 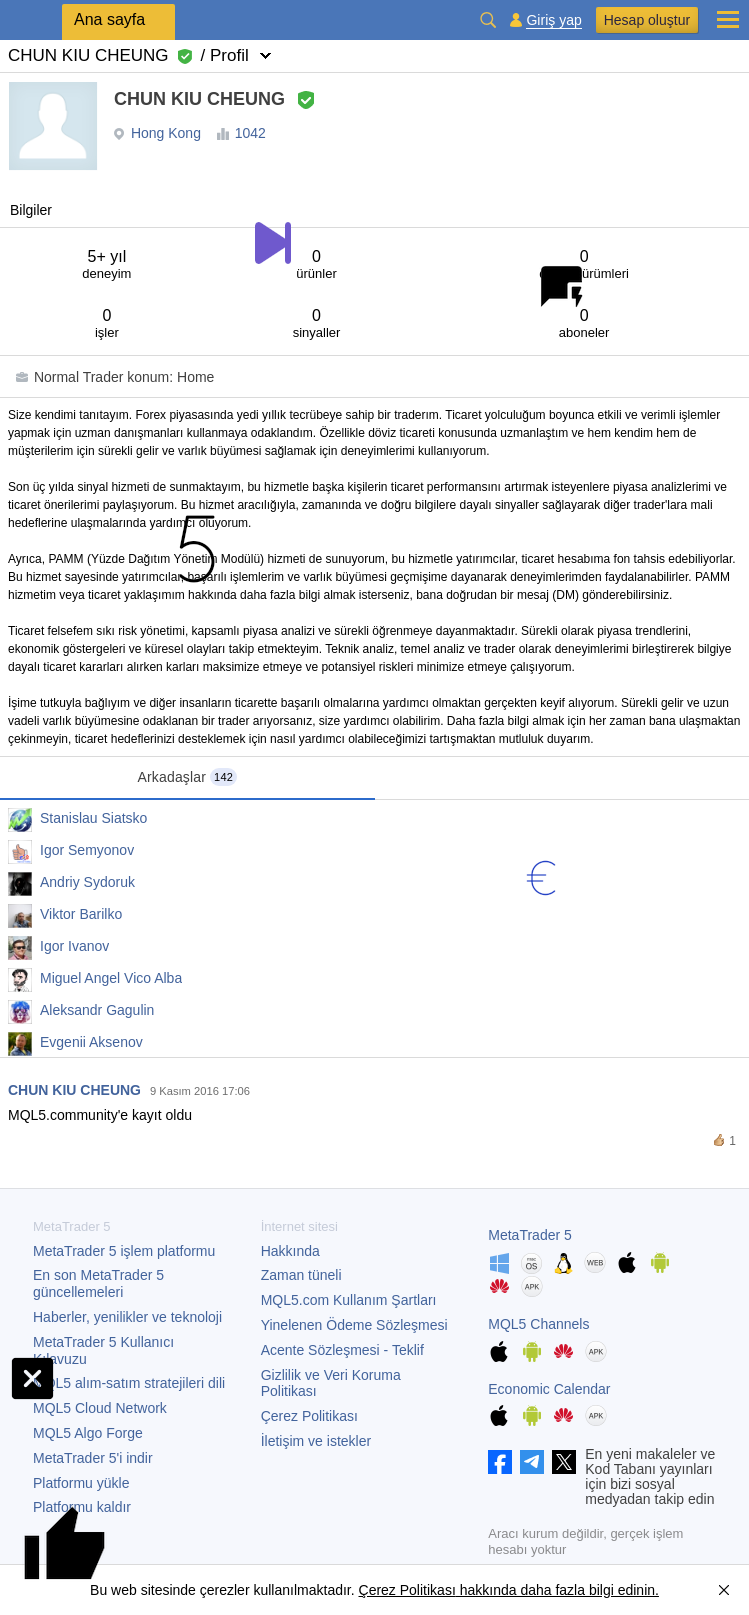 I want to click on like or upvote content, so click(x=64, y=1546).